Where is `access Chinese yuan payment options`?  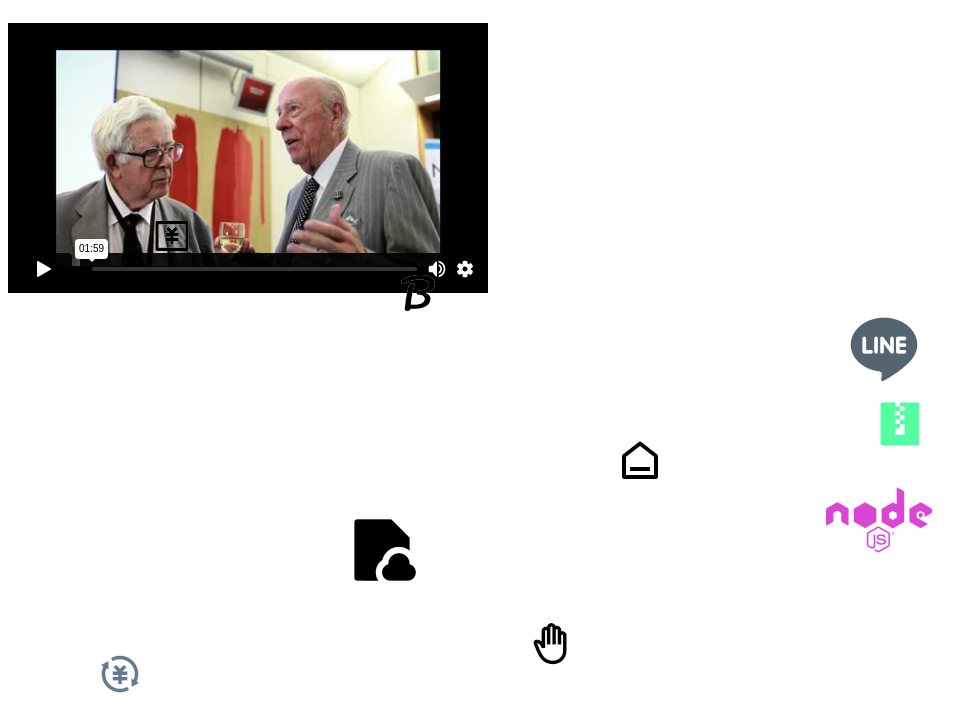
access Chinese yuan payment options is located at coordinates (172, 236).